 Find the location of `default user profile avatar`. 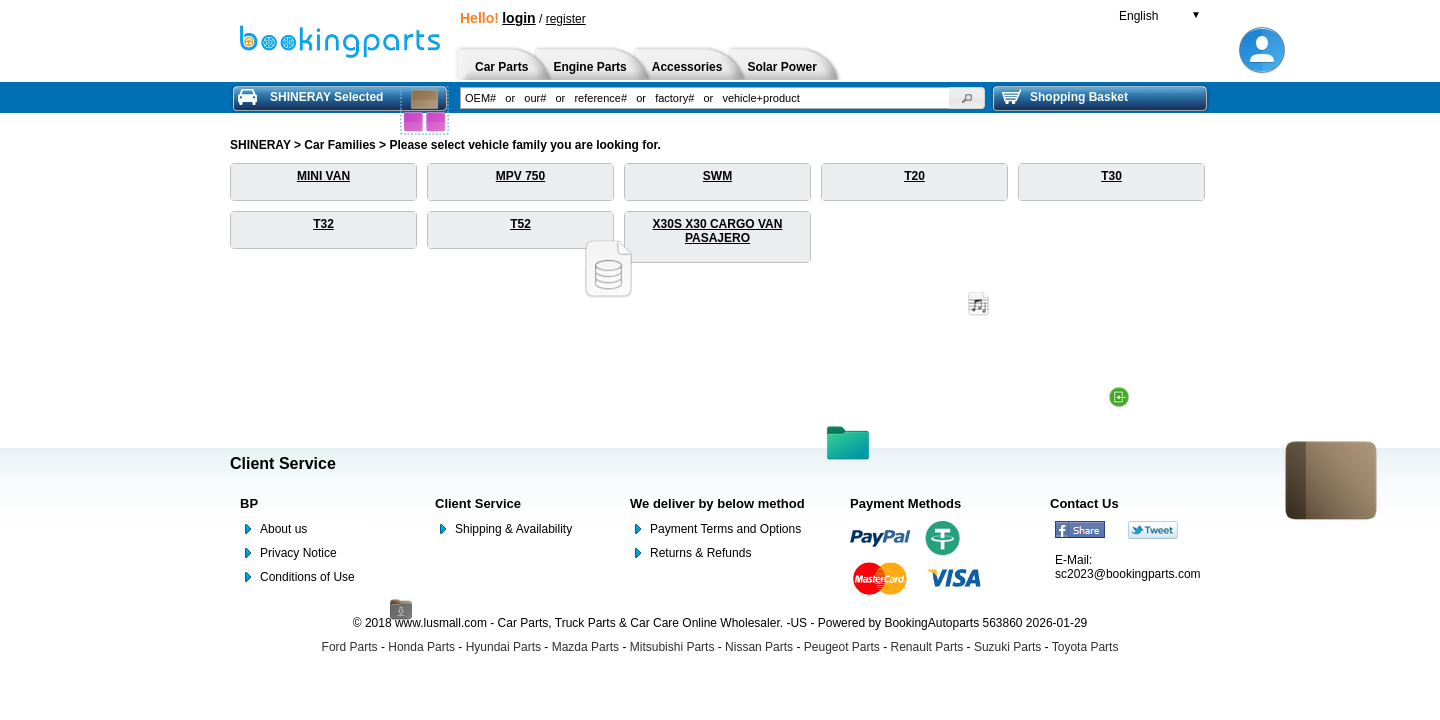

default user profile avatar is located at coordinates (1262, 50).